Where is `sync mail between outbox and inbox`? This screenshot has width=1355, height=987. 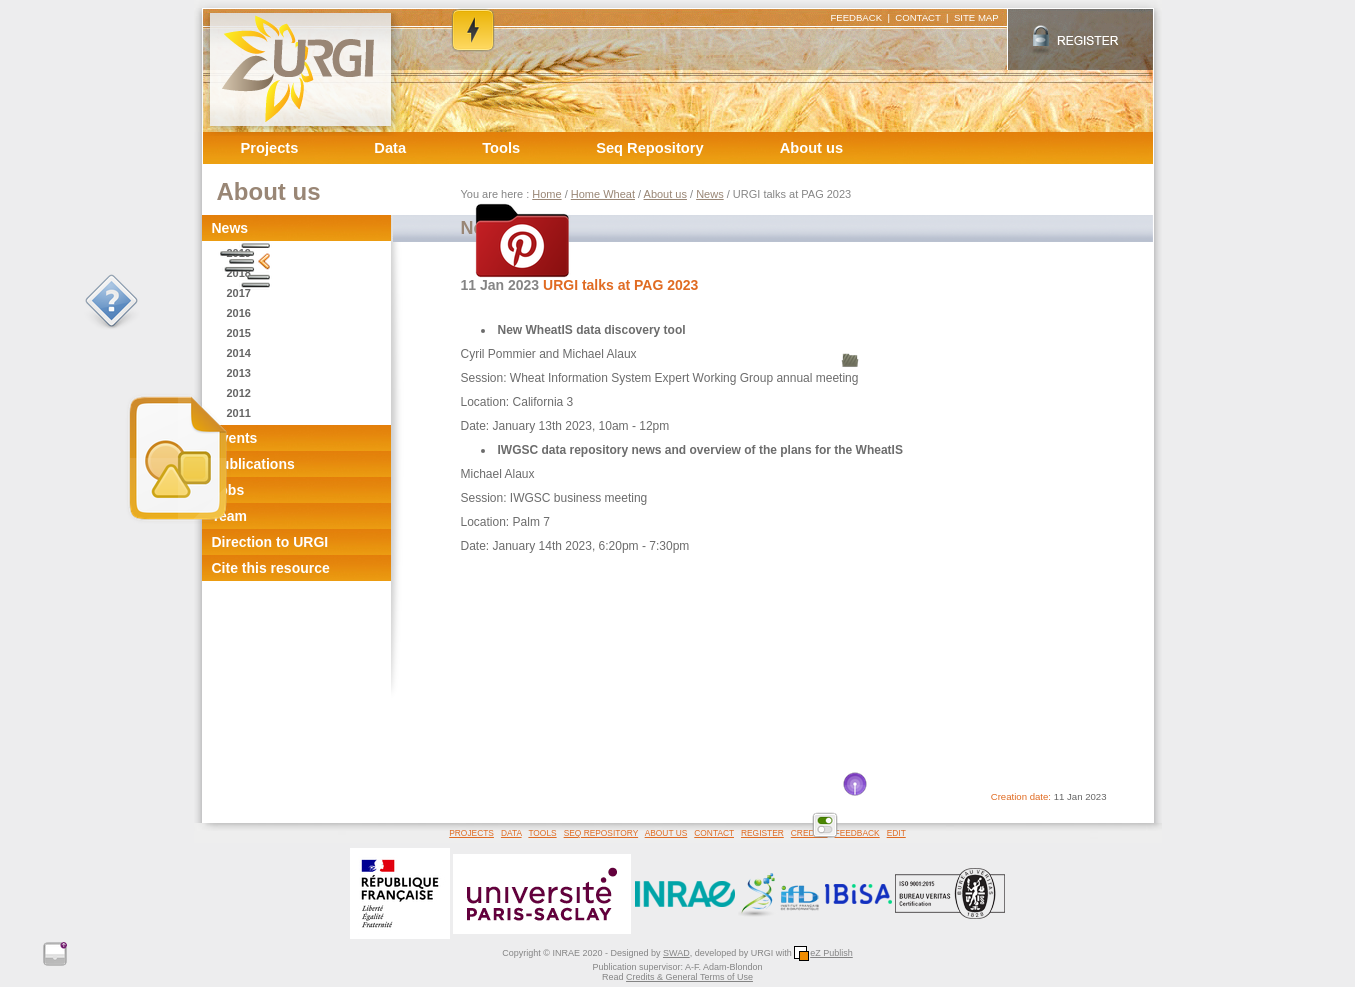 sync mail between outbox and inbox is located at coordinates (55, 954).